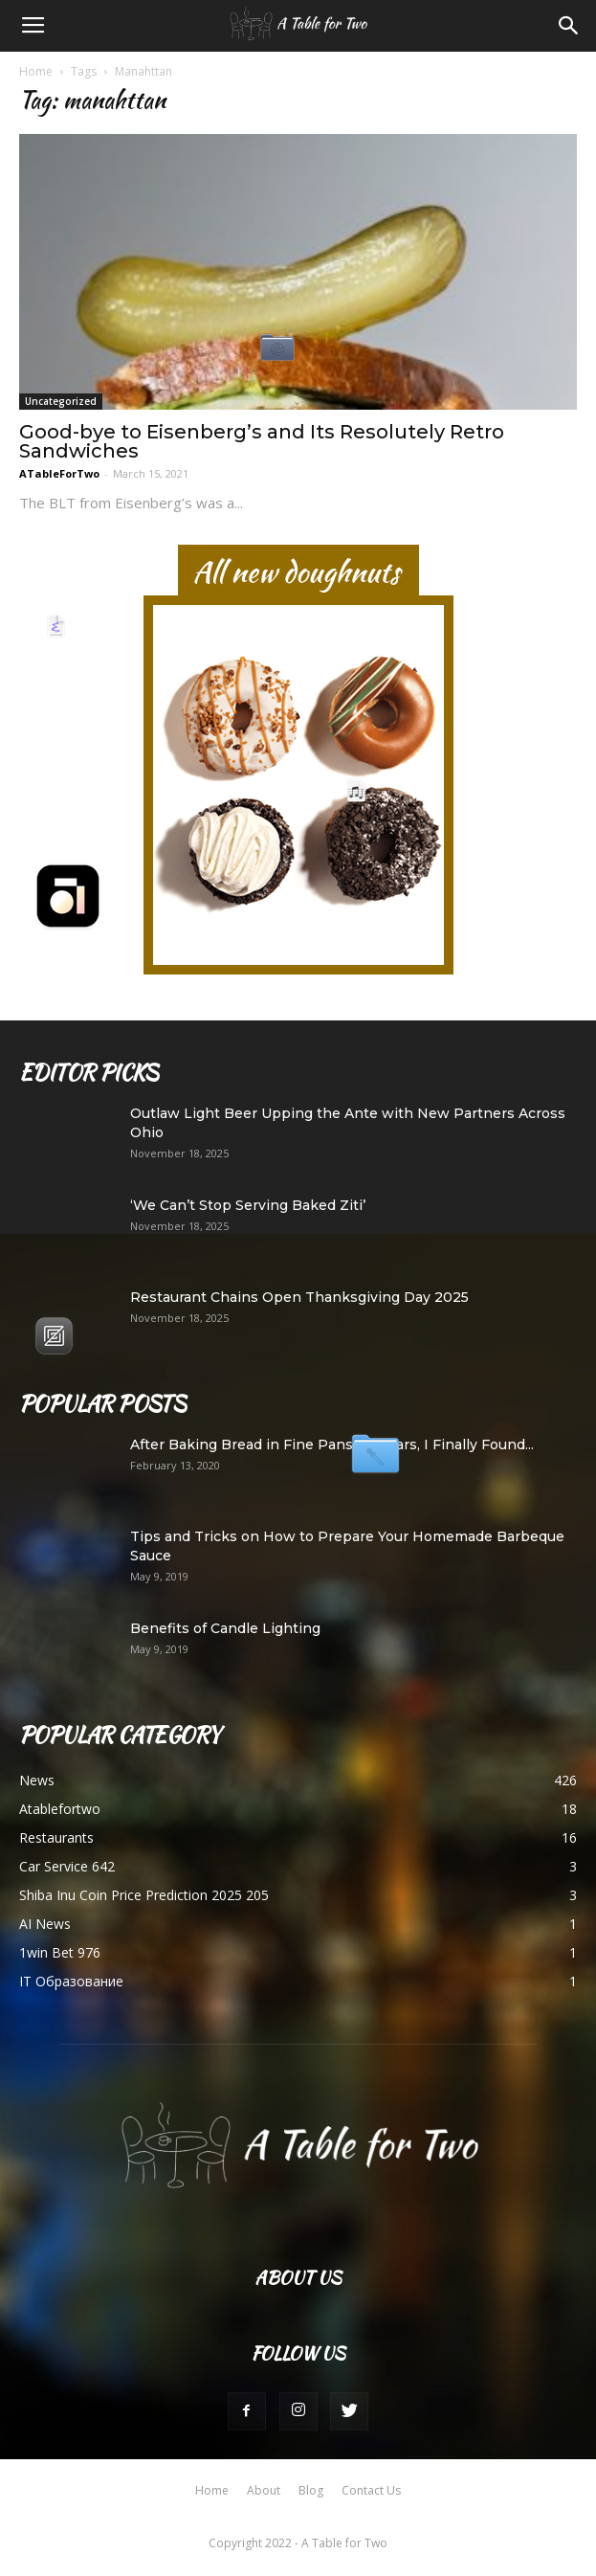 This screenshot has width=596, height=2576. I want to click on iMelody ringtone file, so click(356, 790).